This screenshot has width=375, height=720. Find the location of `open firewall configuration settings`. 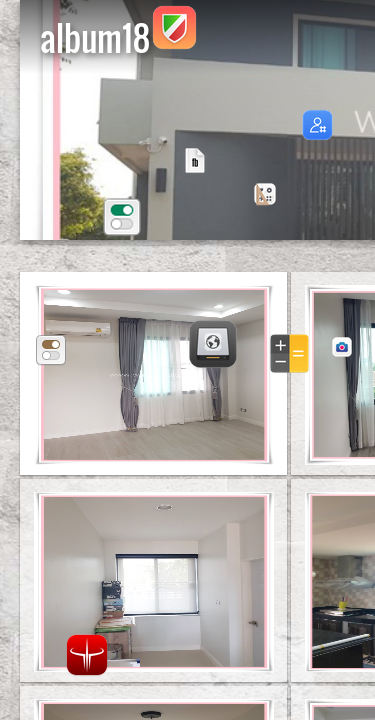

open firewall configuration settings is located at coordinates (174, 27).